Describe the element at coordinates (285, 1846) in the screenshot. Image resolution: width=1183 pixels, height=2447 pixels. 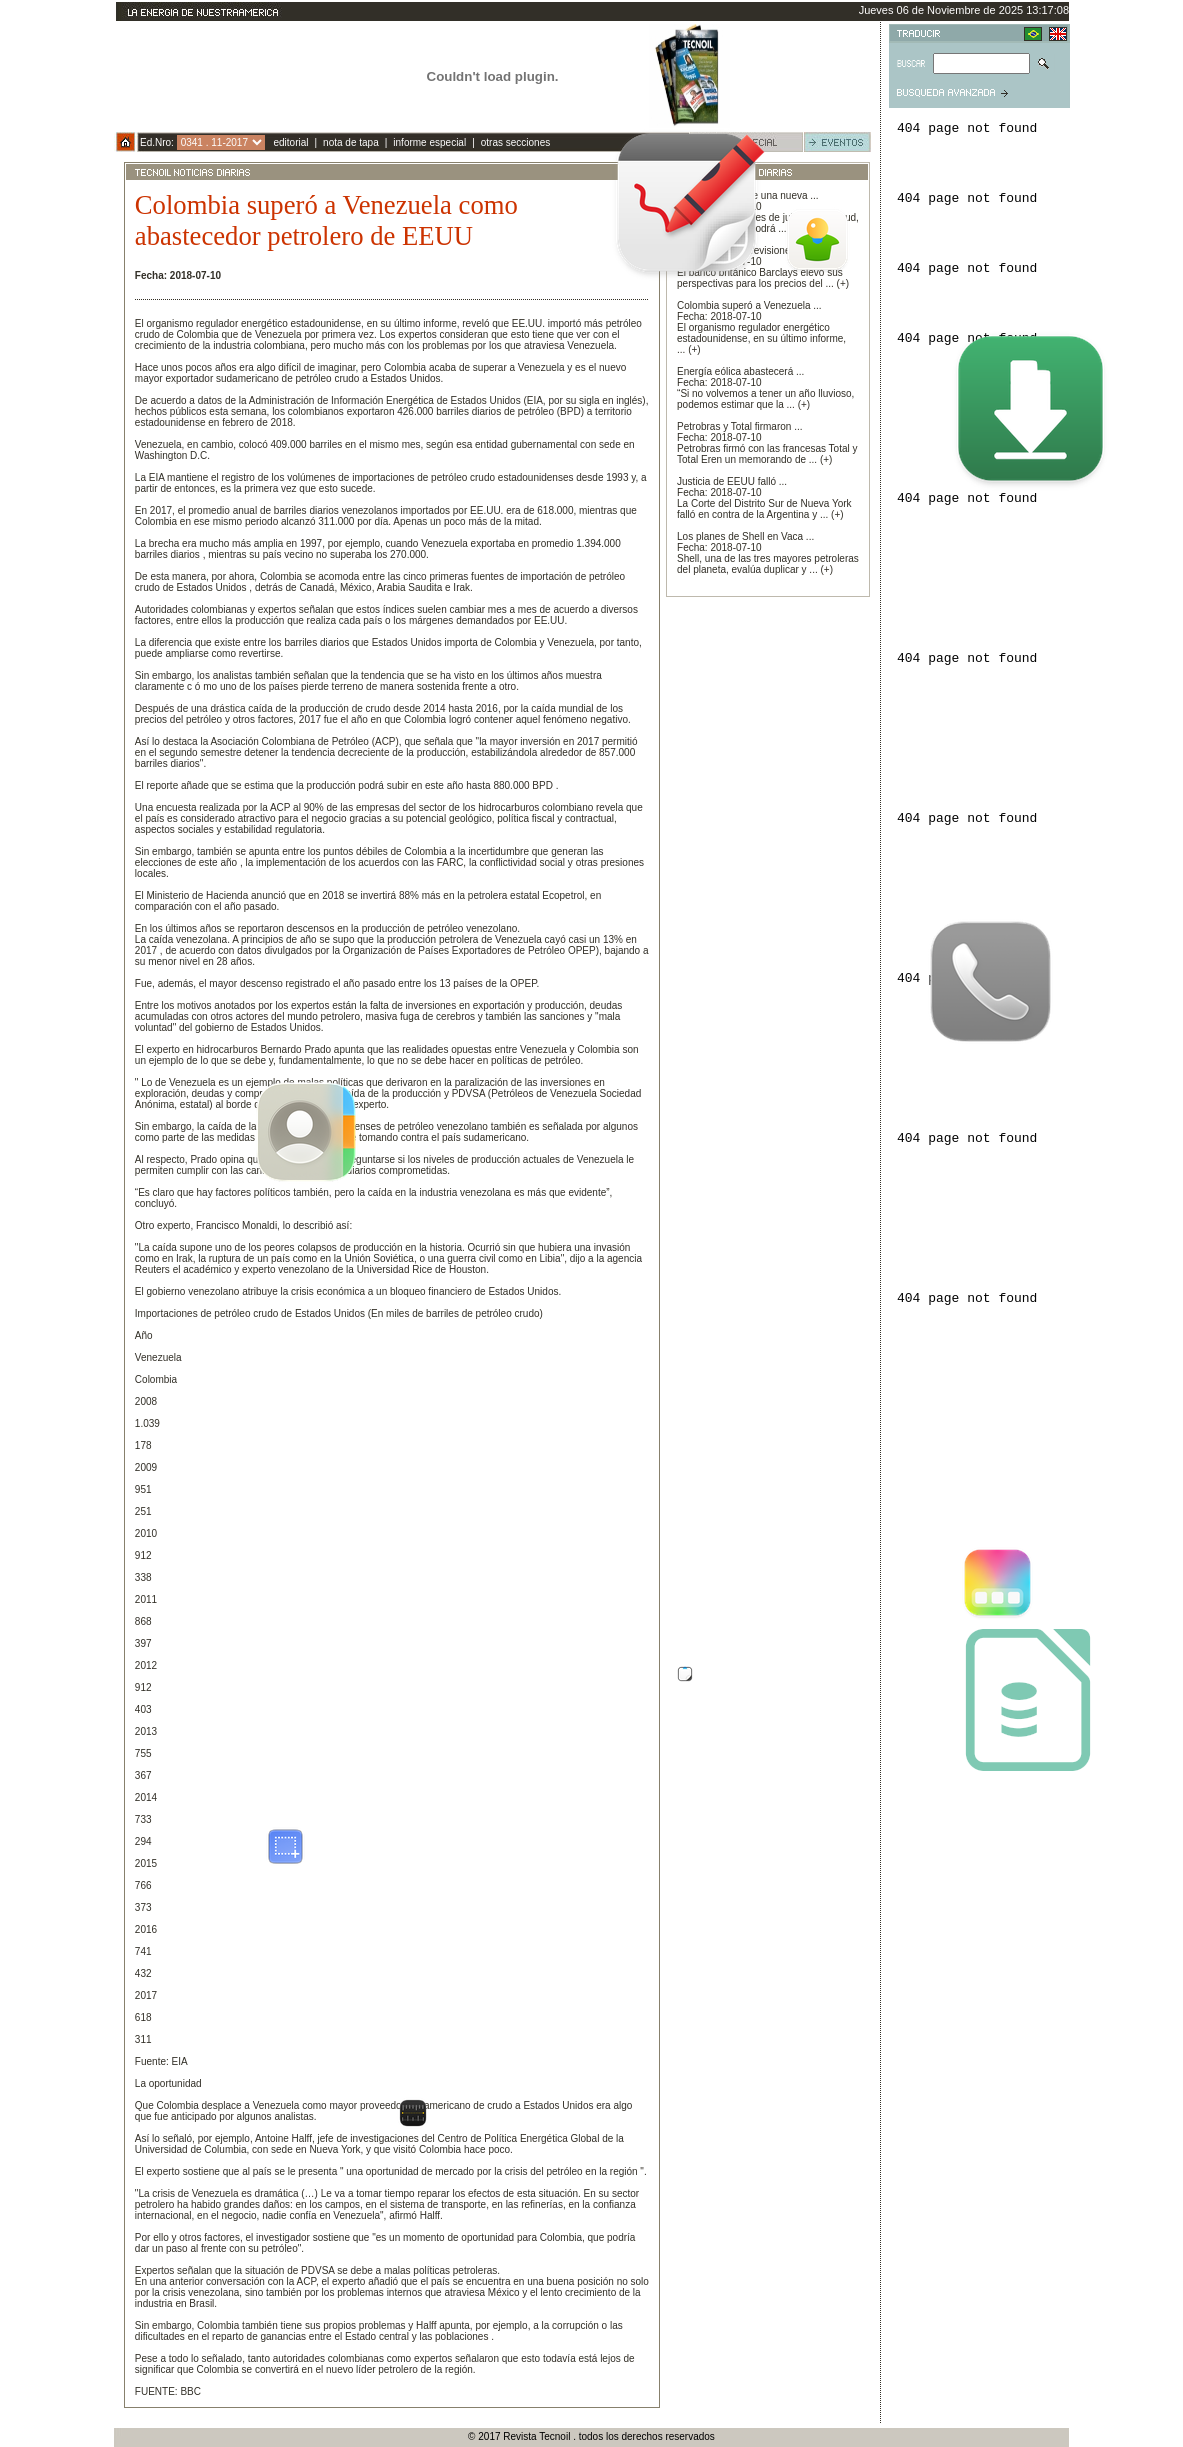
I see `take a screenshot` at that location.